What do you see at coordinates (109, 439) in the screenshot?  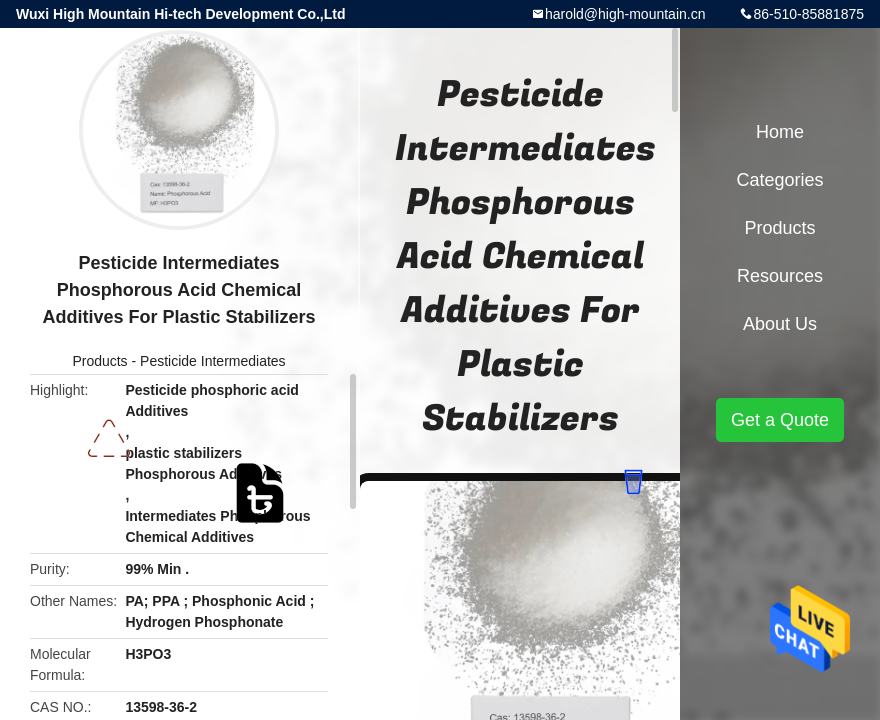 I see `indicates incomplete or pending status` at bounding box center [109, 439].